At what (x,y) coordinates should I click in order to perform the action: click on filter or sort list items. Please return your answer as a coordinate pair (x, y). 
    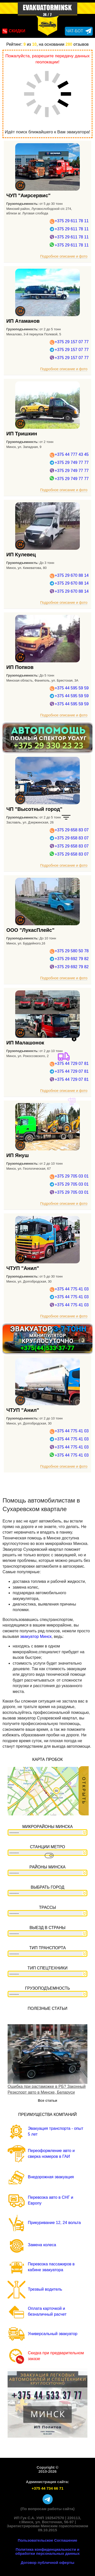
    Looking at the image, I should click on (66, 817).